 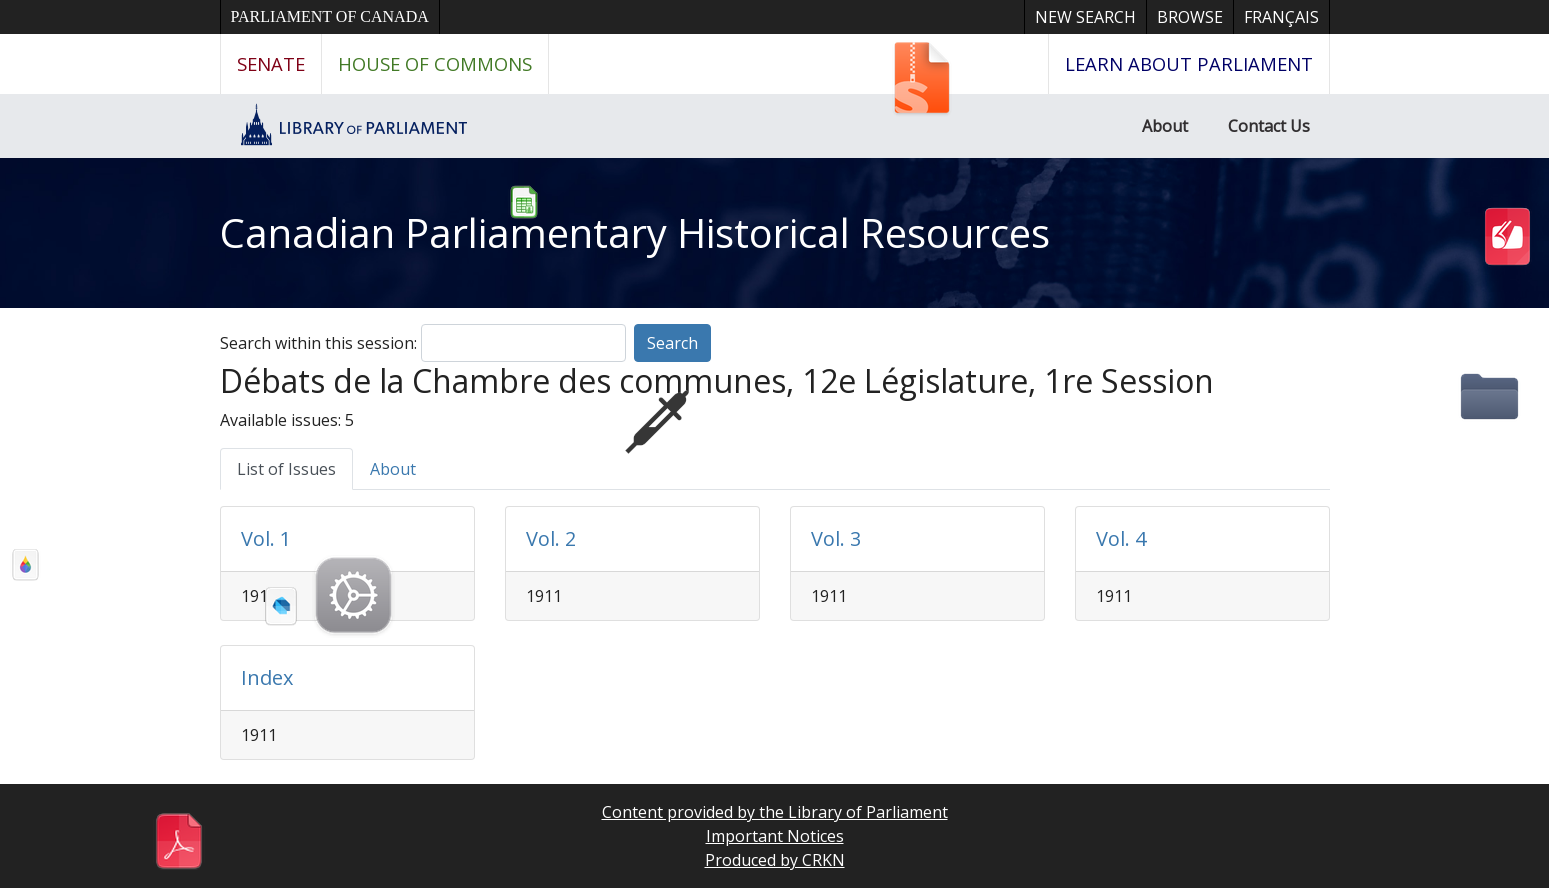 What do you see at coordinates (656, 422) in the screenshot?
I see `open color picker tool` at bounding box center [656, 422].